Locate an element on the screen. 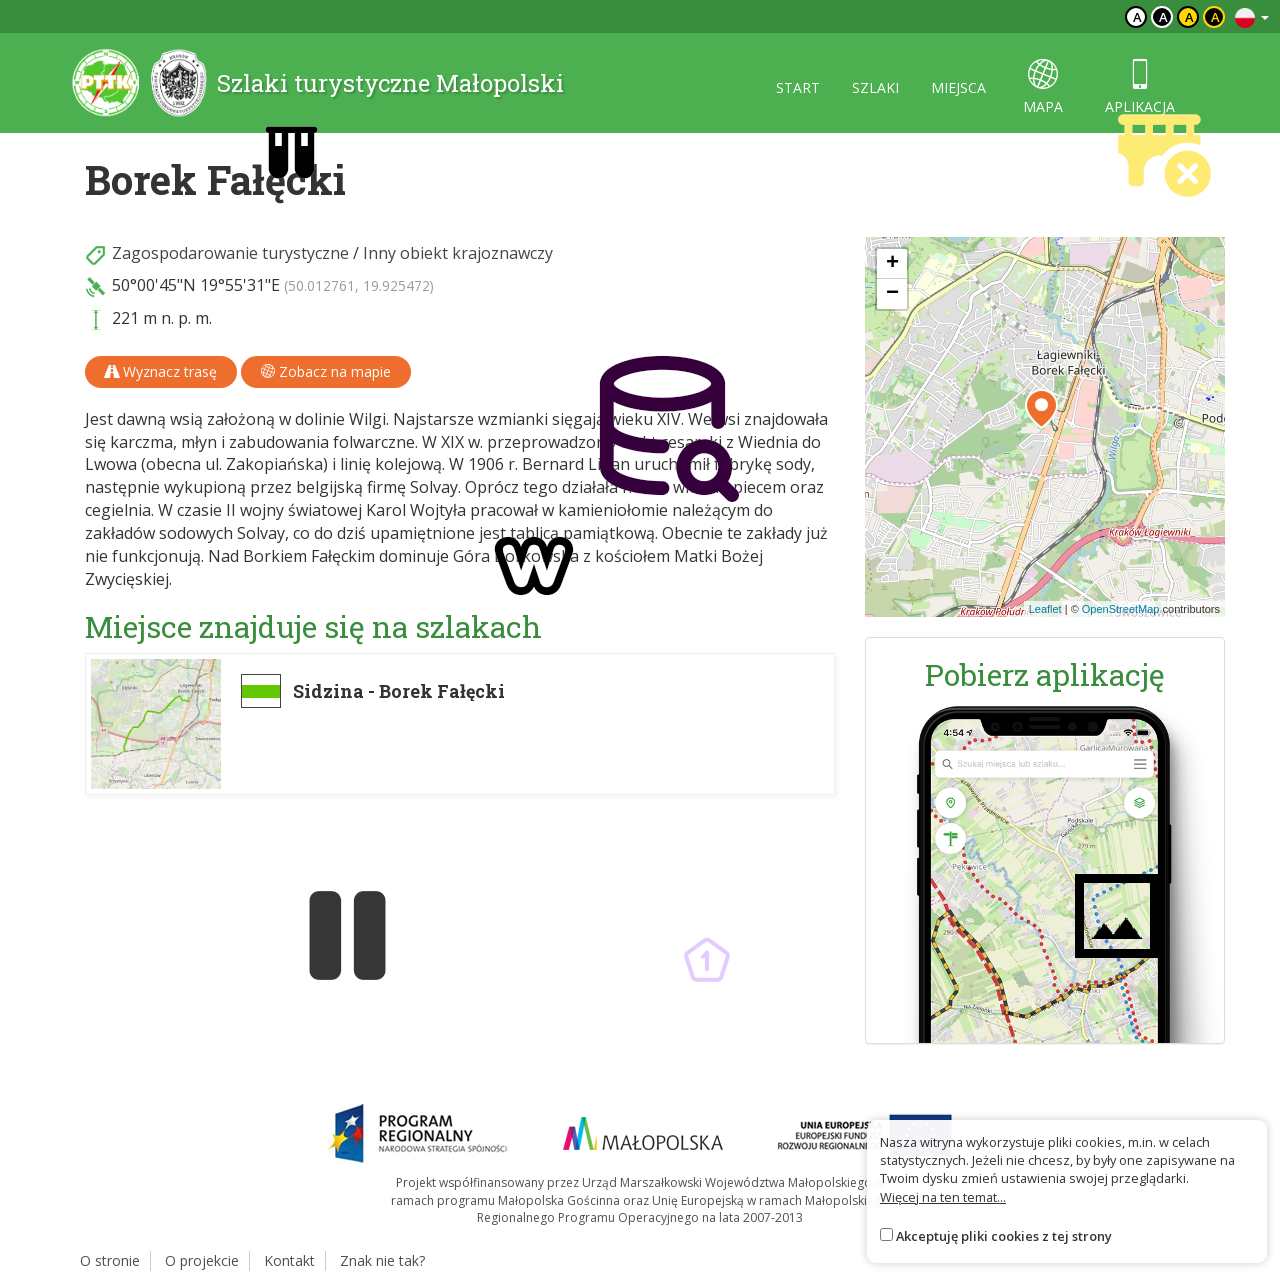 This screenshot has width=1280, height=1276. indicates a bridge or crossing is closed or unavailable is located at coordinates (1164, 150).